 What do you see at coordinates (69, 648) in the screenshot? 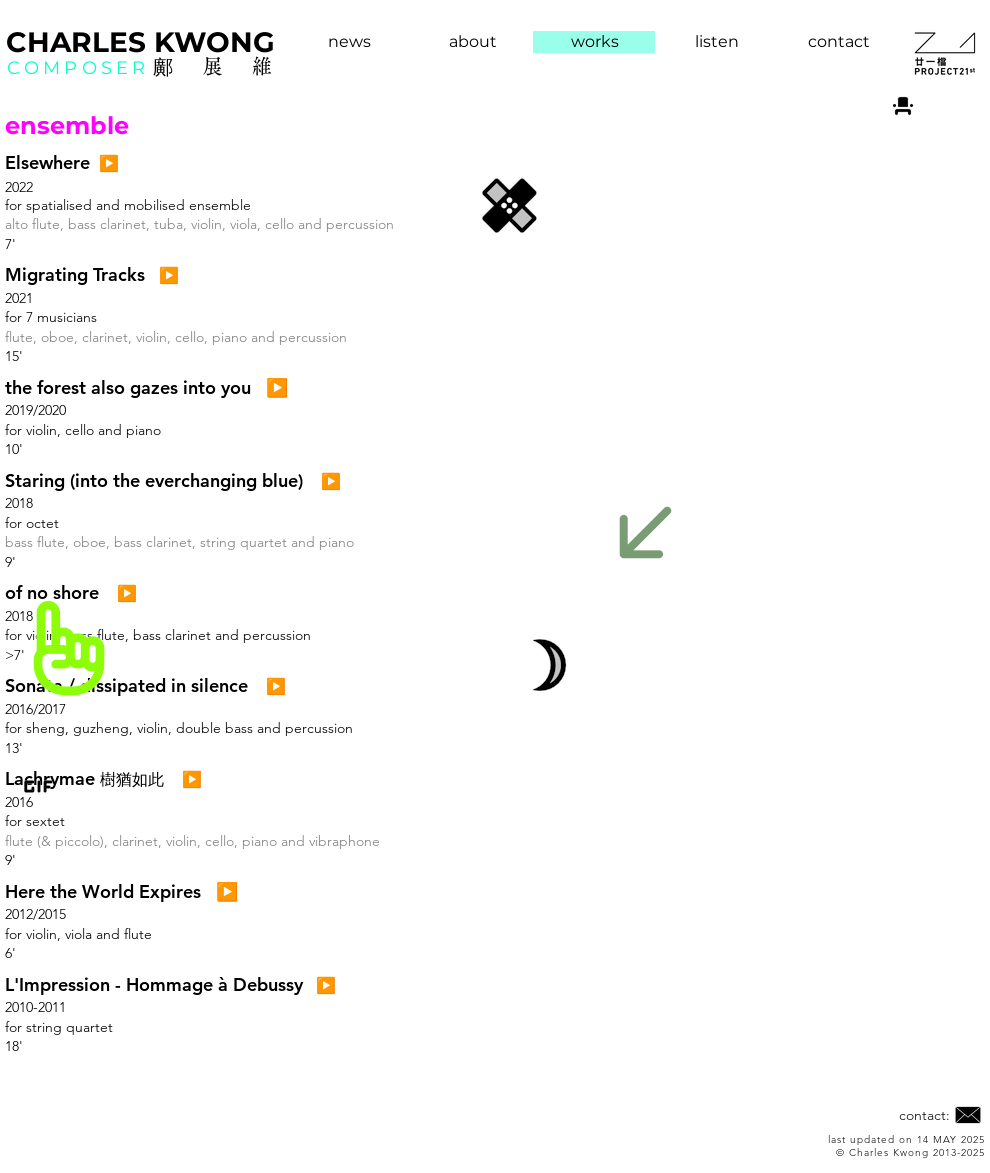
I see `tap to select or indicate something` at bounding box center [69, 648].